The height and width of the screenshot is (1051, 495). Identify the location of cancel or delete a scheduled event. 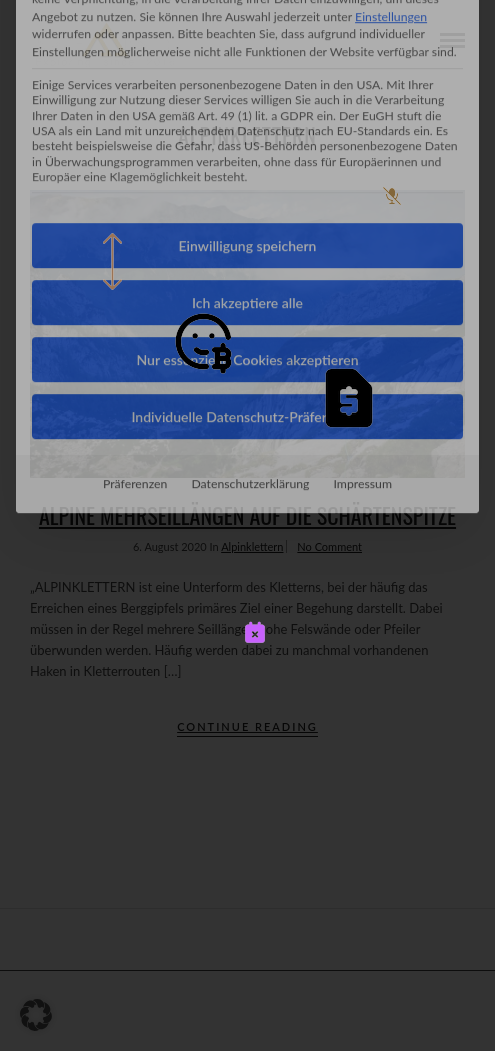
(255, 633).